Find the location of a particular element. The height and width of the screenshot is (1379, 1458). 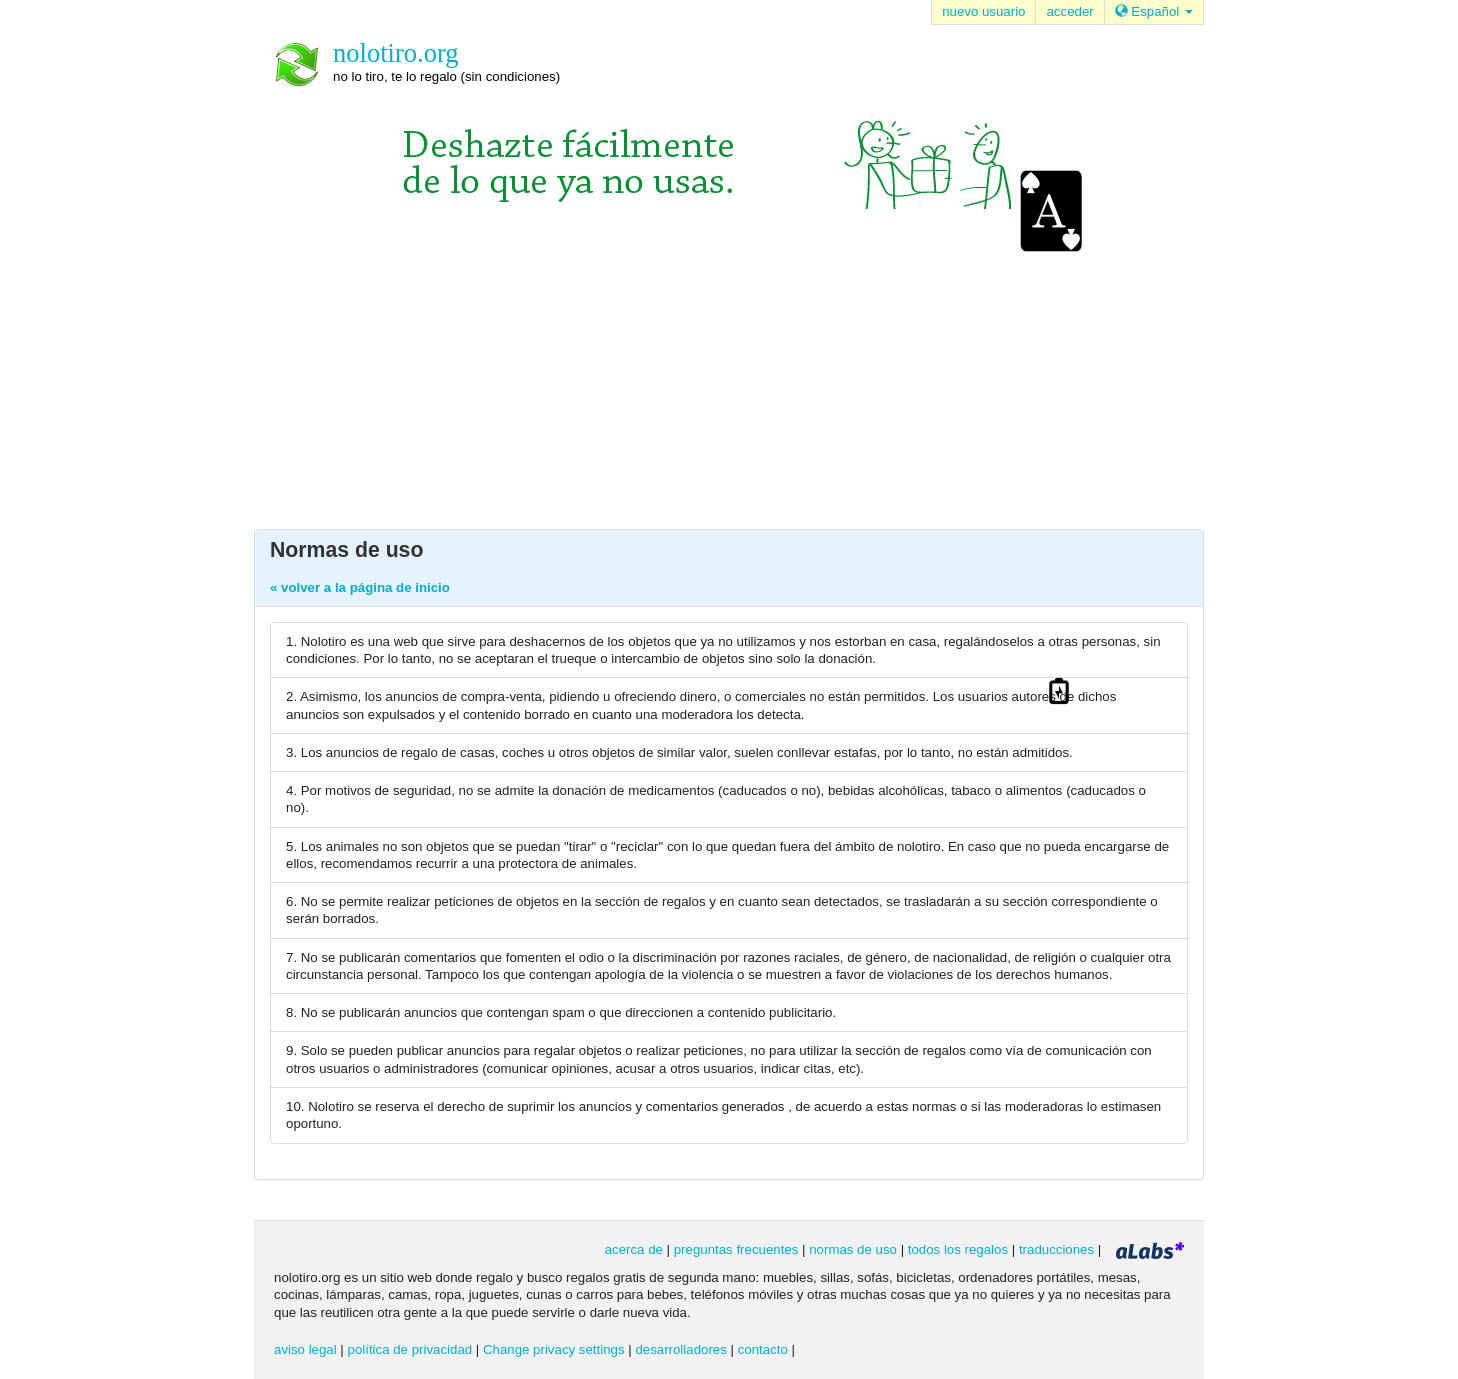

view battery status or power level is located at coordinates (1059, 691).